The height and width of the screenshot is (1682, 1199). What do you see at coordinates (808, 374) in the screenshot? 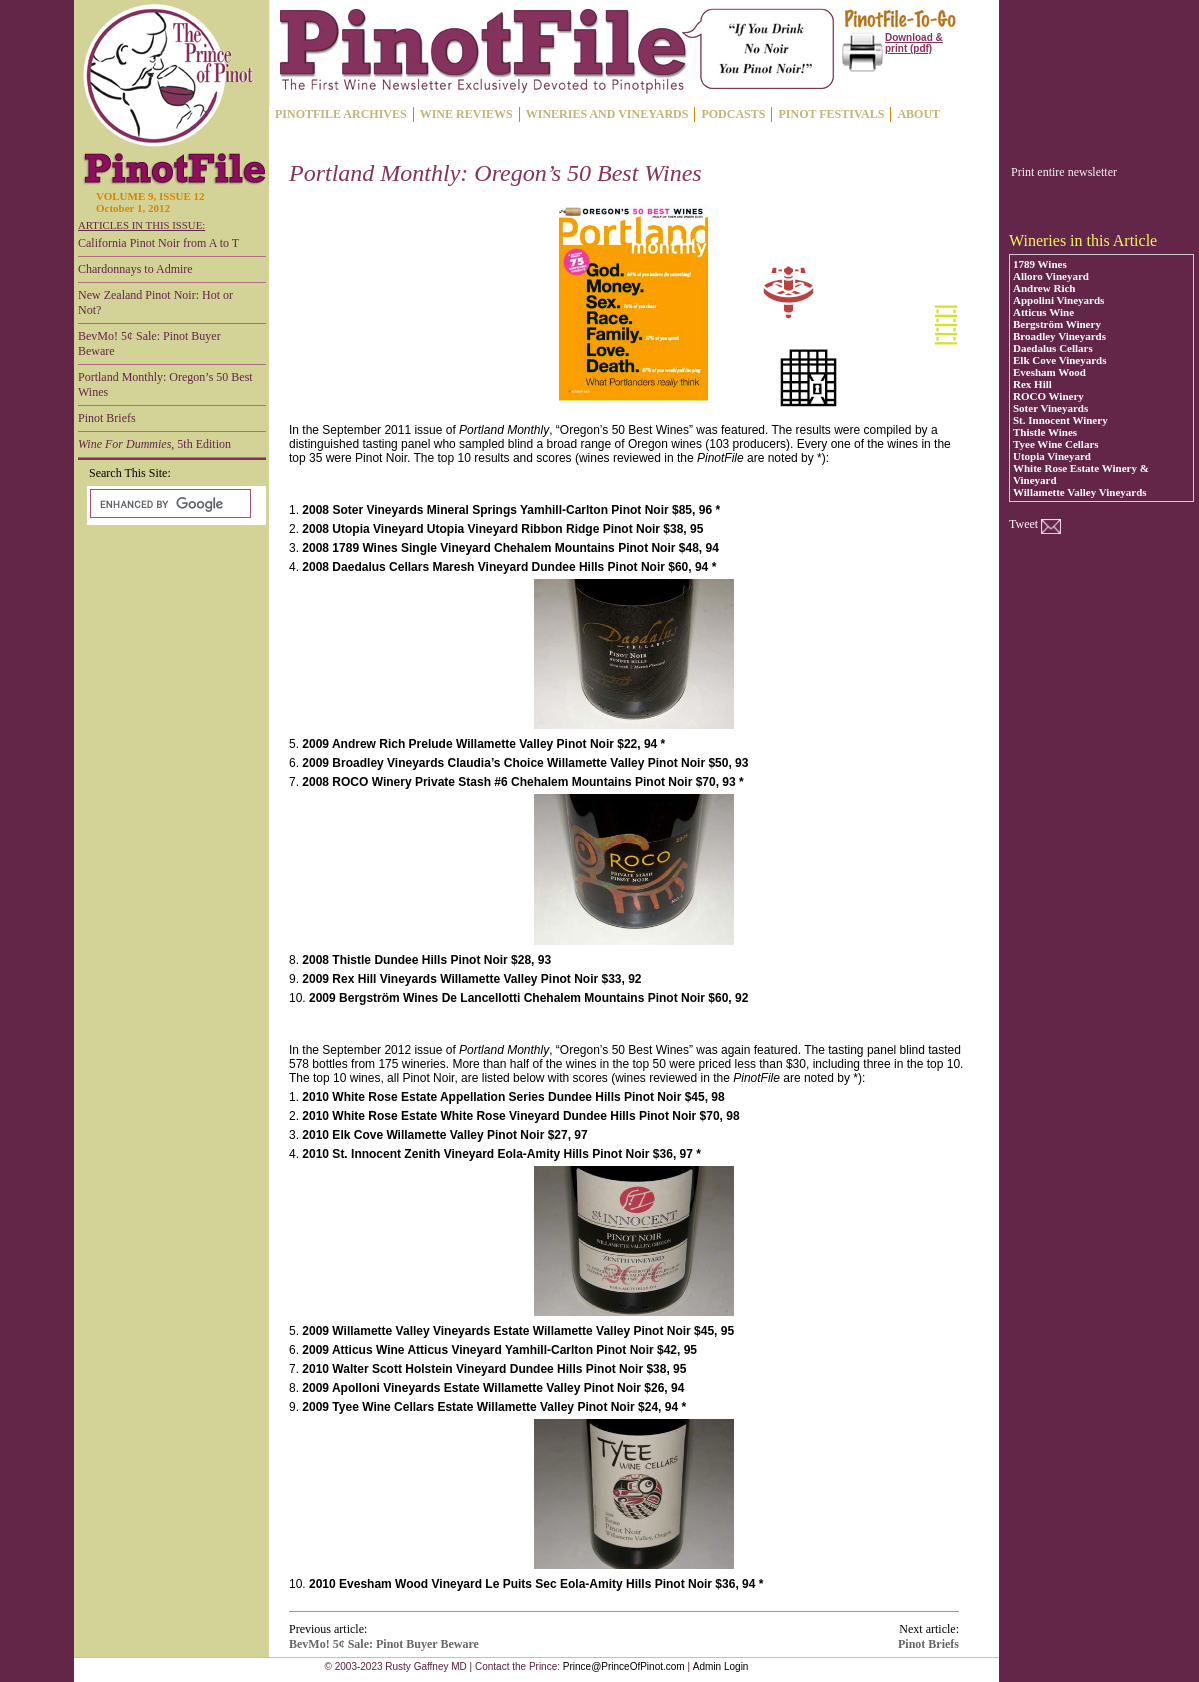
I see `indicates a trapped or captured state` at bounding box center [808, 374].